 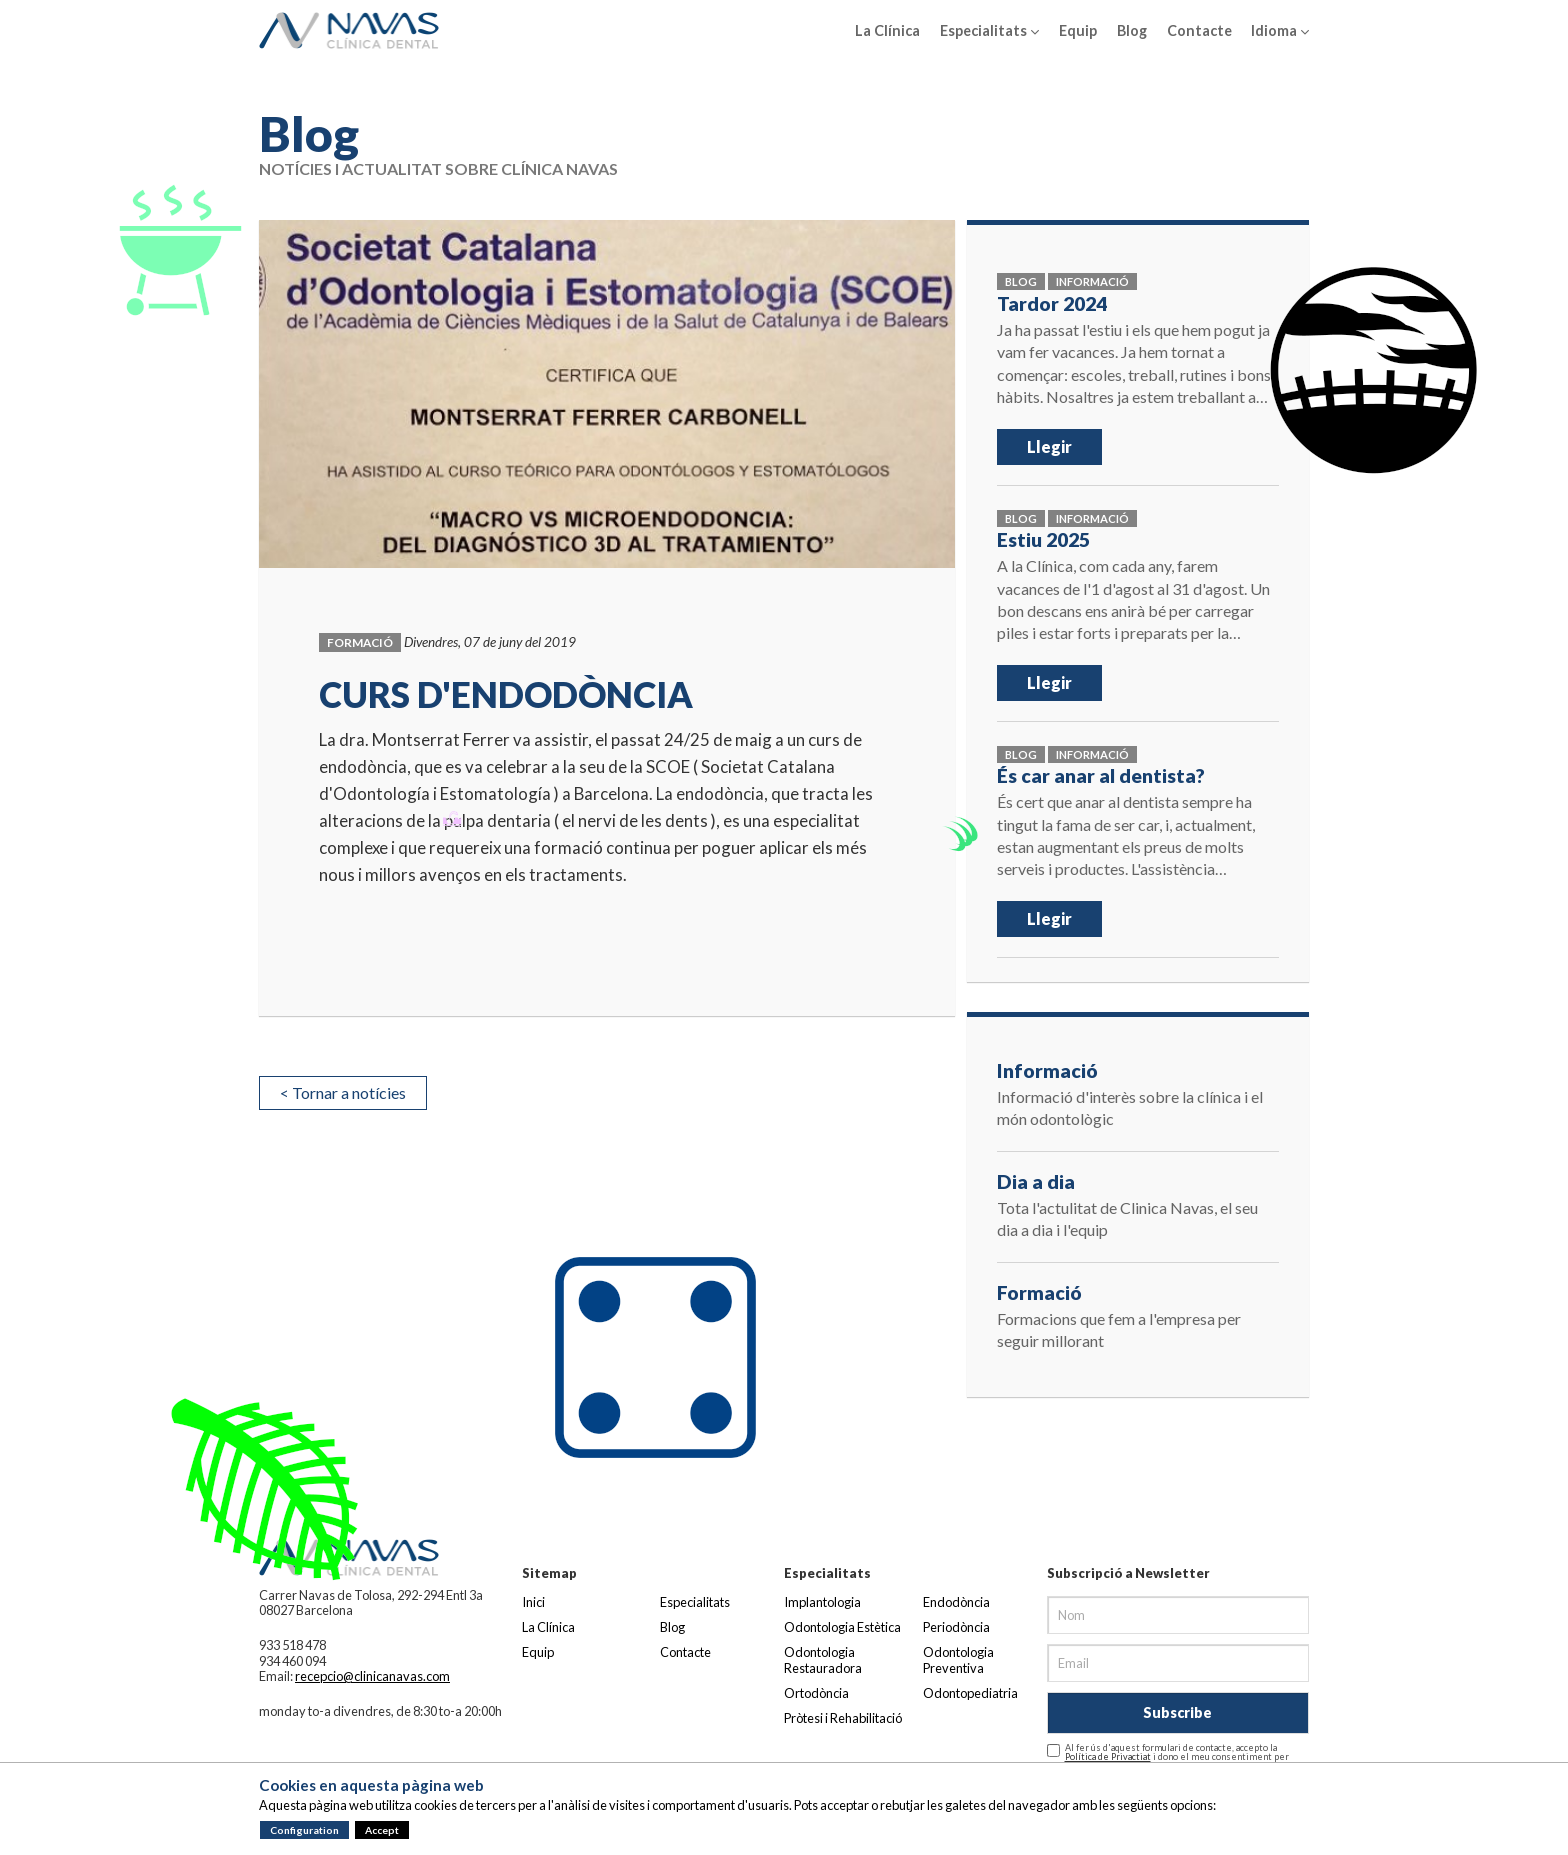 What do you see at coordinates (960, 834) in the screenshot?
I see `attack or slash action in a game` at bounding box center [960, 834].